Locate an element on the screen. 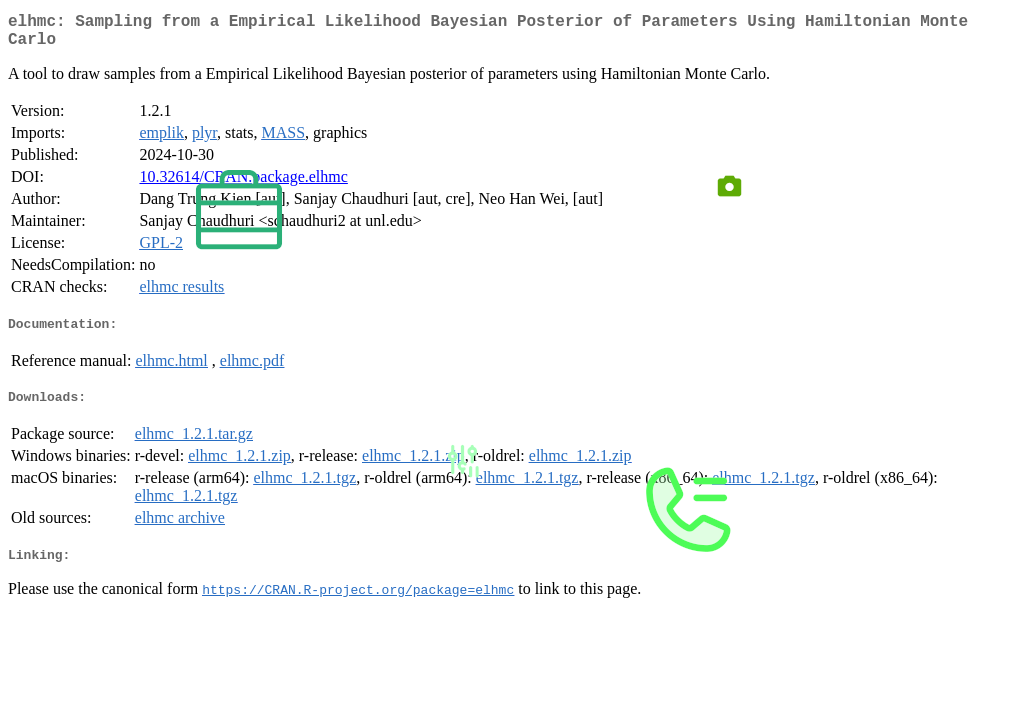 This screenshot has height=720, width=1024. take a photo is located at coordinates (729, 186).